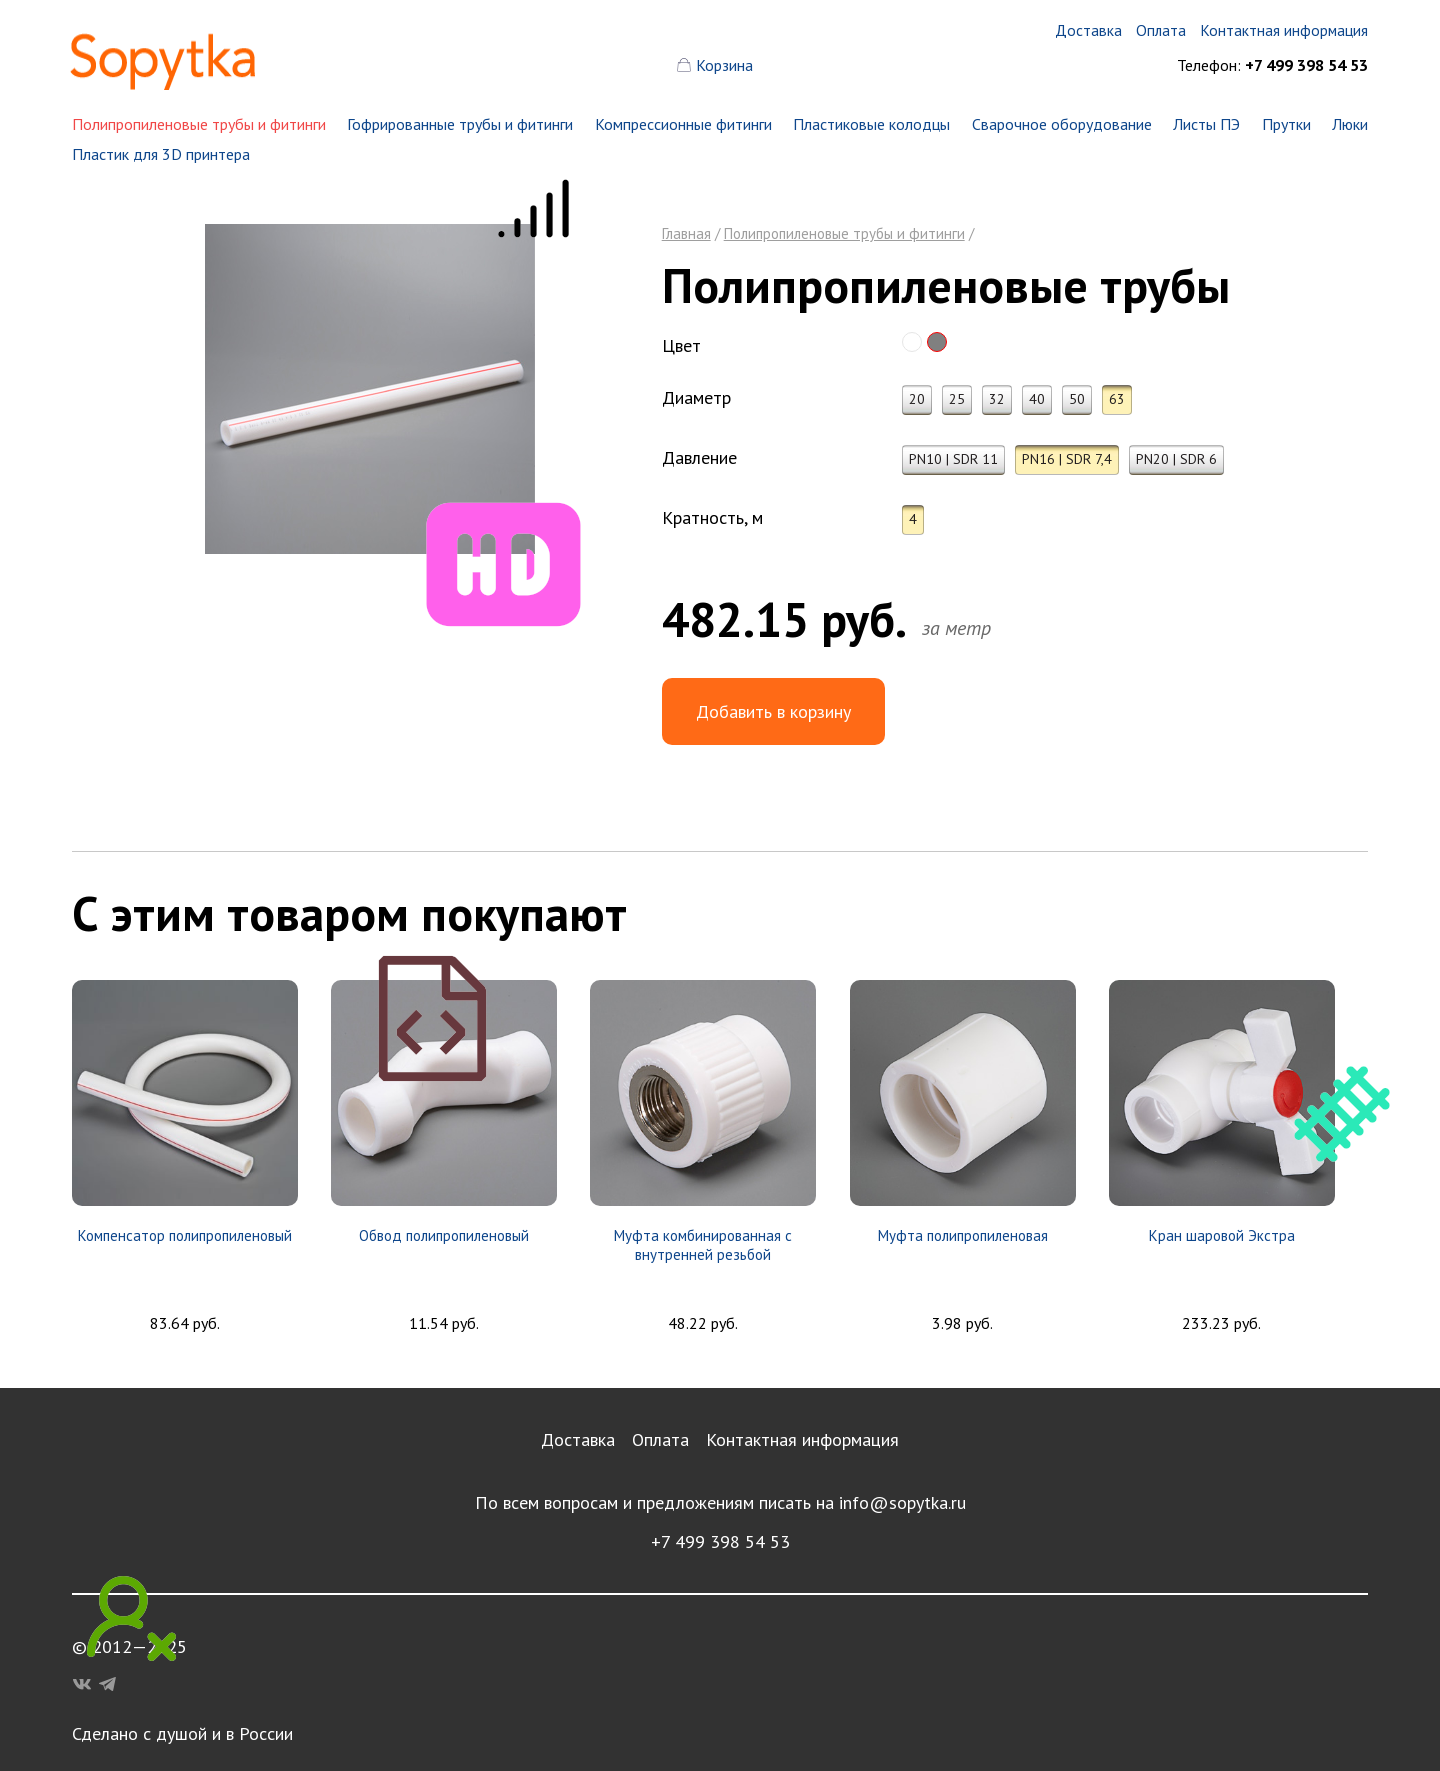 Image resolution: width=1440 pixels, height=1771 pixels. What do you see at coordinates (533, 208) in the screenshot?
I see `indicates cellular or network signal strength` at bounding box center [533, 208].